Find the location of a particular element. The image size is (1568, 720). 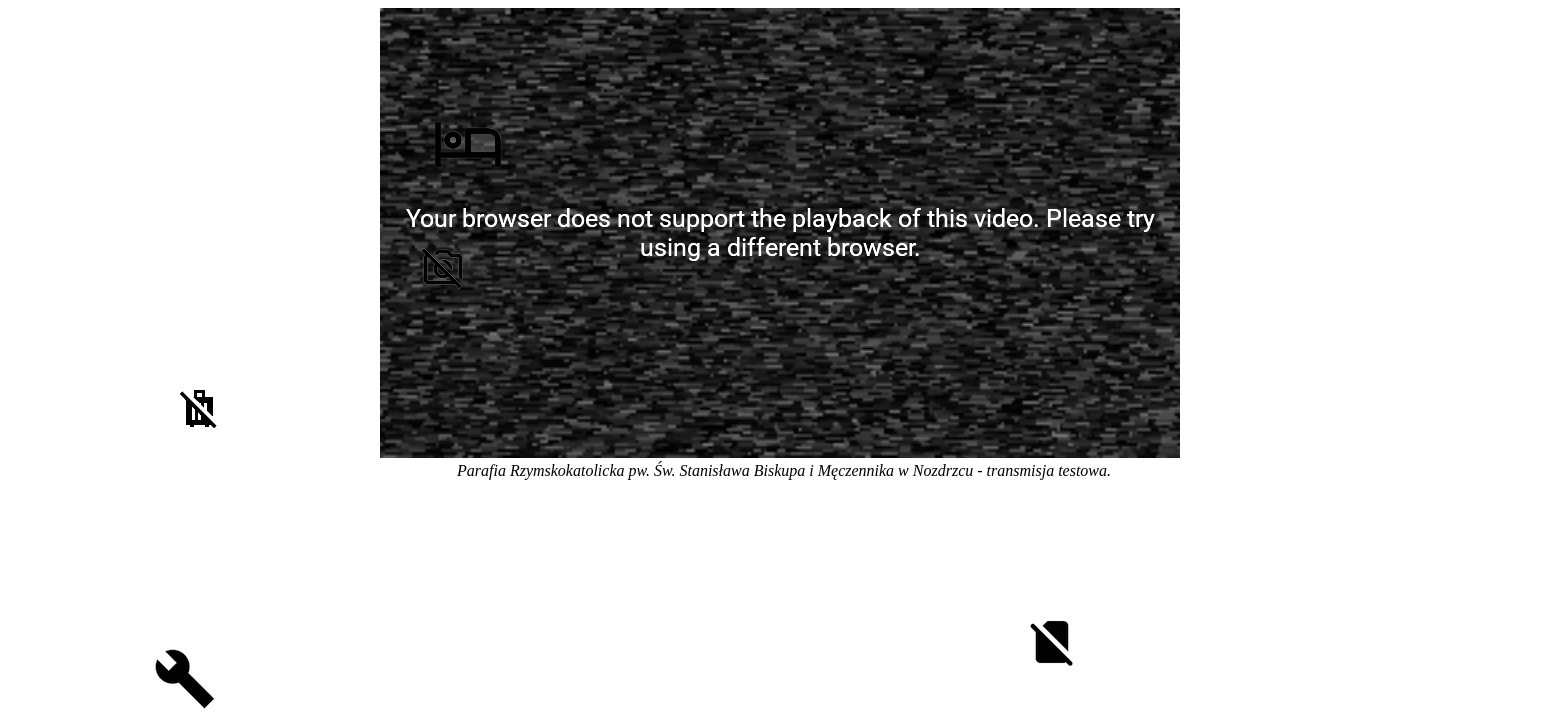

no sim card detected is located at coordinates (1052, 642).